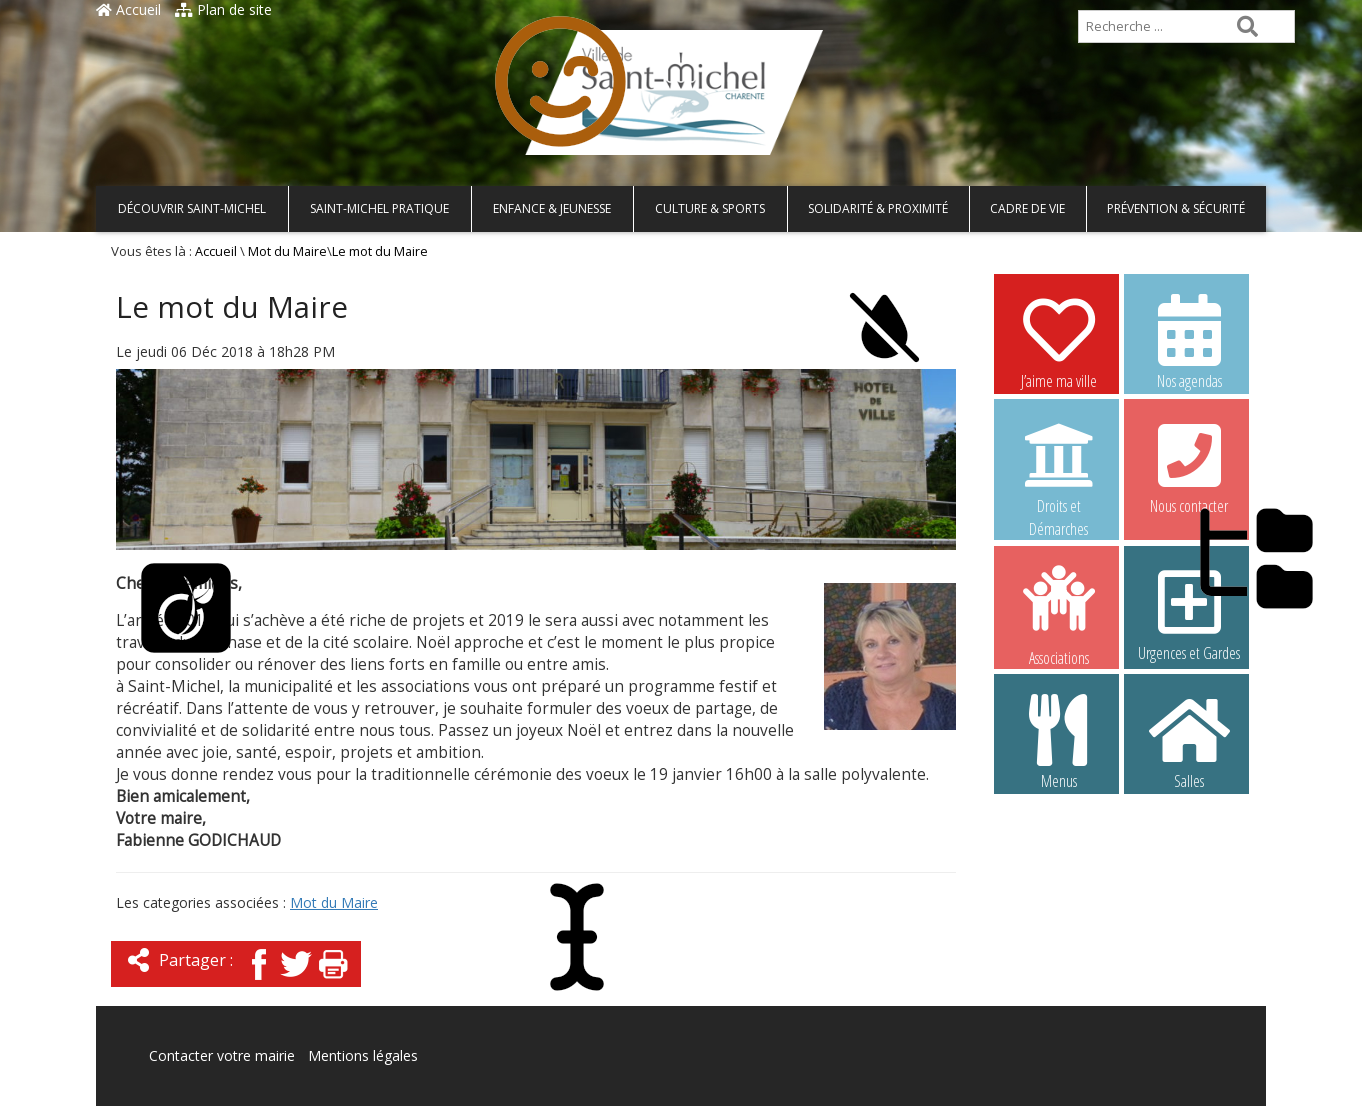 This screenshot has height=1106, width=1362. Describe the element at coordinates (186, 608) in the screenshot. I see `open viadeo professional networking app` at that location.